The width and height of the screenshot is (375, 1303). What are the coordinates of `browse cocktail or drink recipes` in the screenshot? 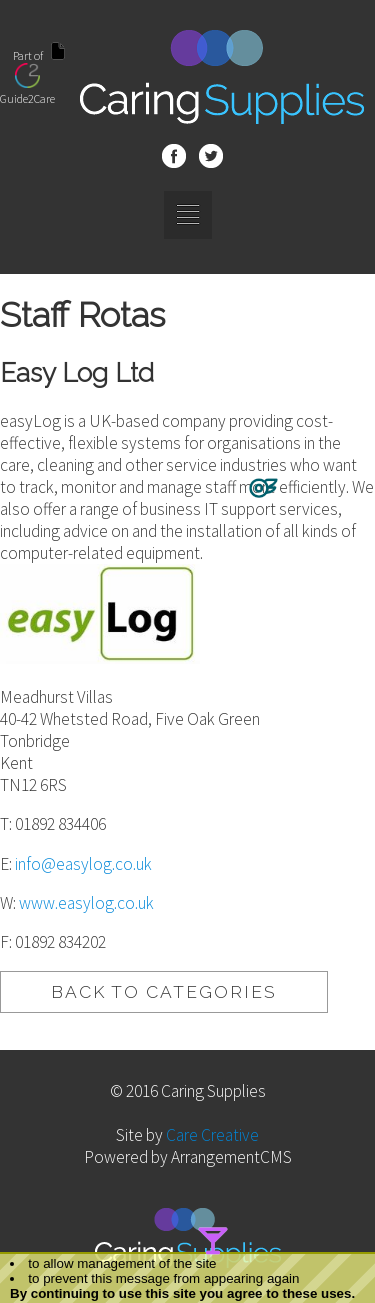 It's located at (213, 1240).